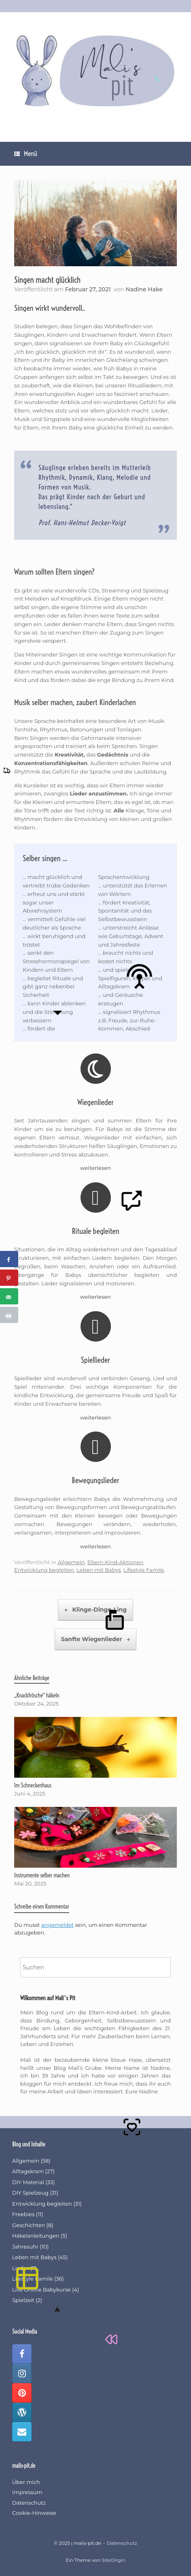  What do you see at coordinates (57, 1012) in the screenshot?
I see `expand a dropdown menu` at bounding box center [57, 1012].